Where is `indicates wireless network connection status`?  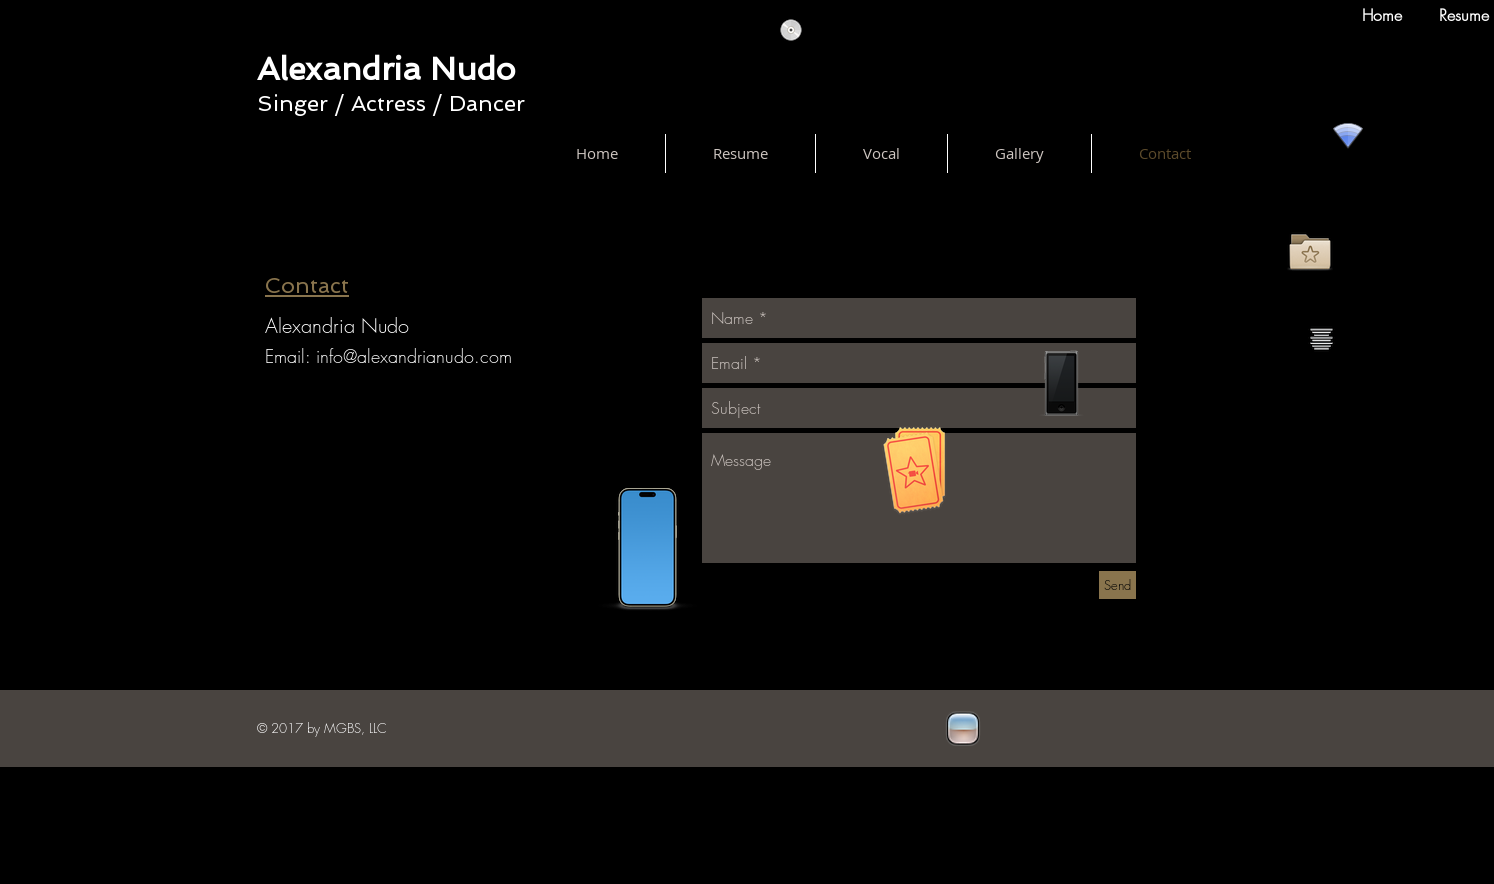 indicates wireless network connection status is located at coordinates (1348, 135).